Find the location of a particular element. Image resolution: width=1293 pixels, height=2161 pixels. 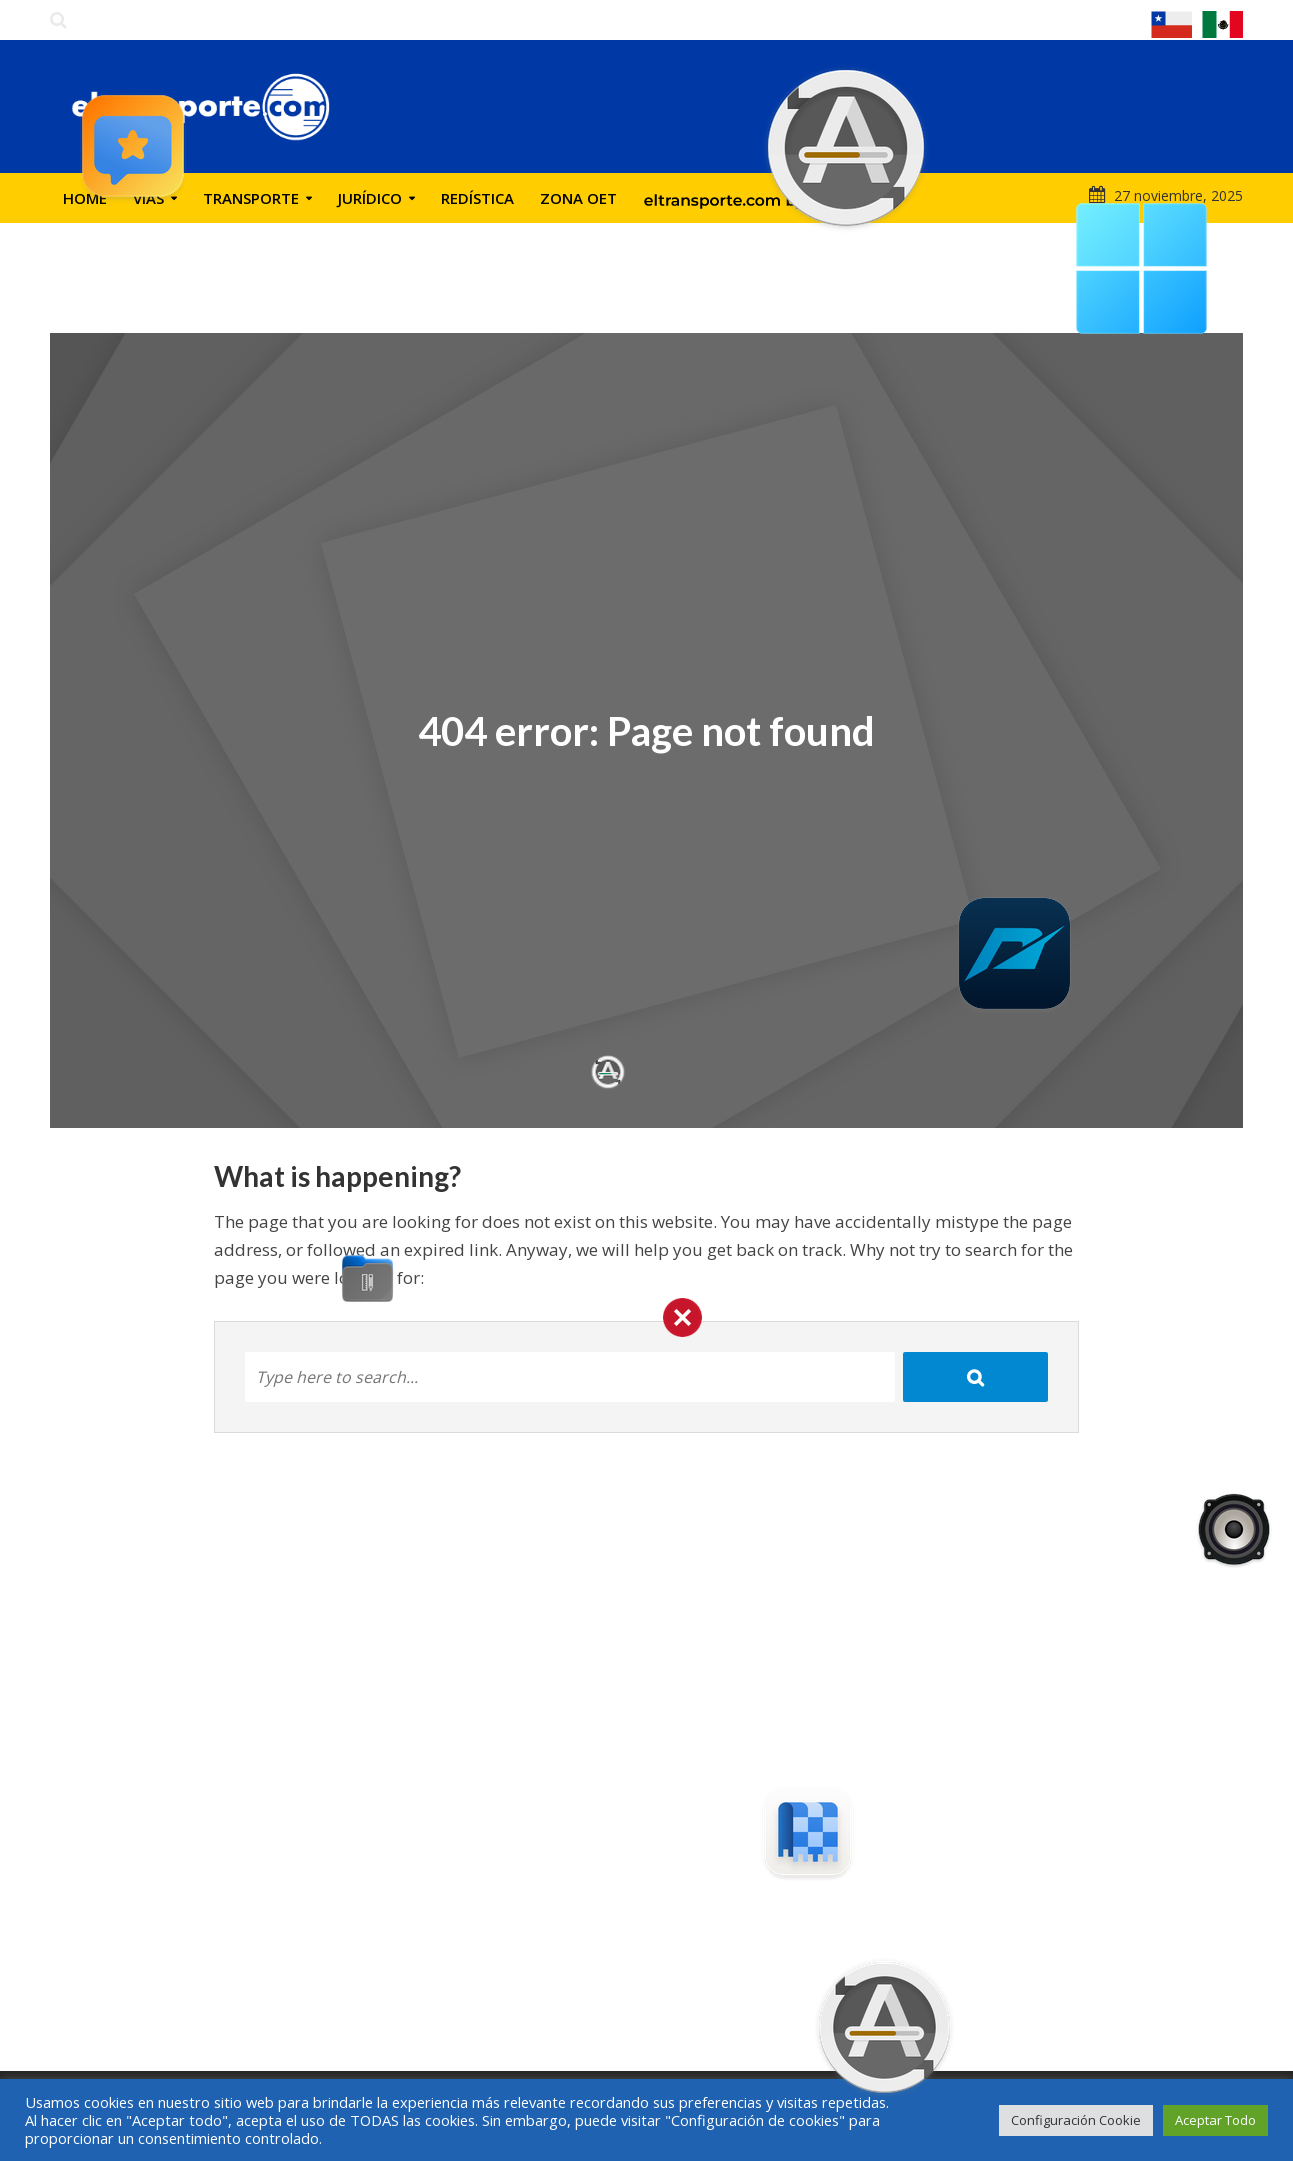

access your templates folder is located at coordinates (367, 1278).